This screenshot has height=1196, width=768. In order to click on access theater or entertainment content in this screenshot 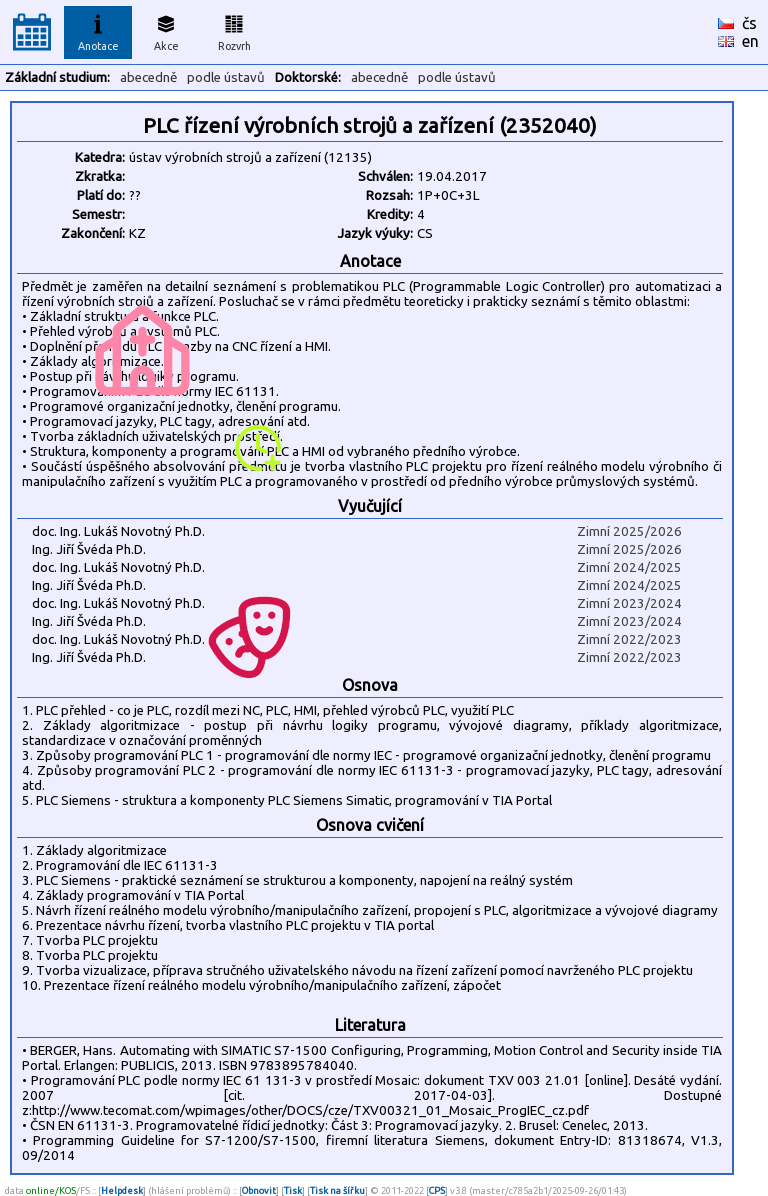, I will do `click(249, 637)`.